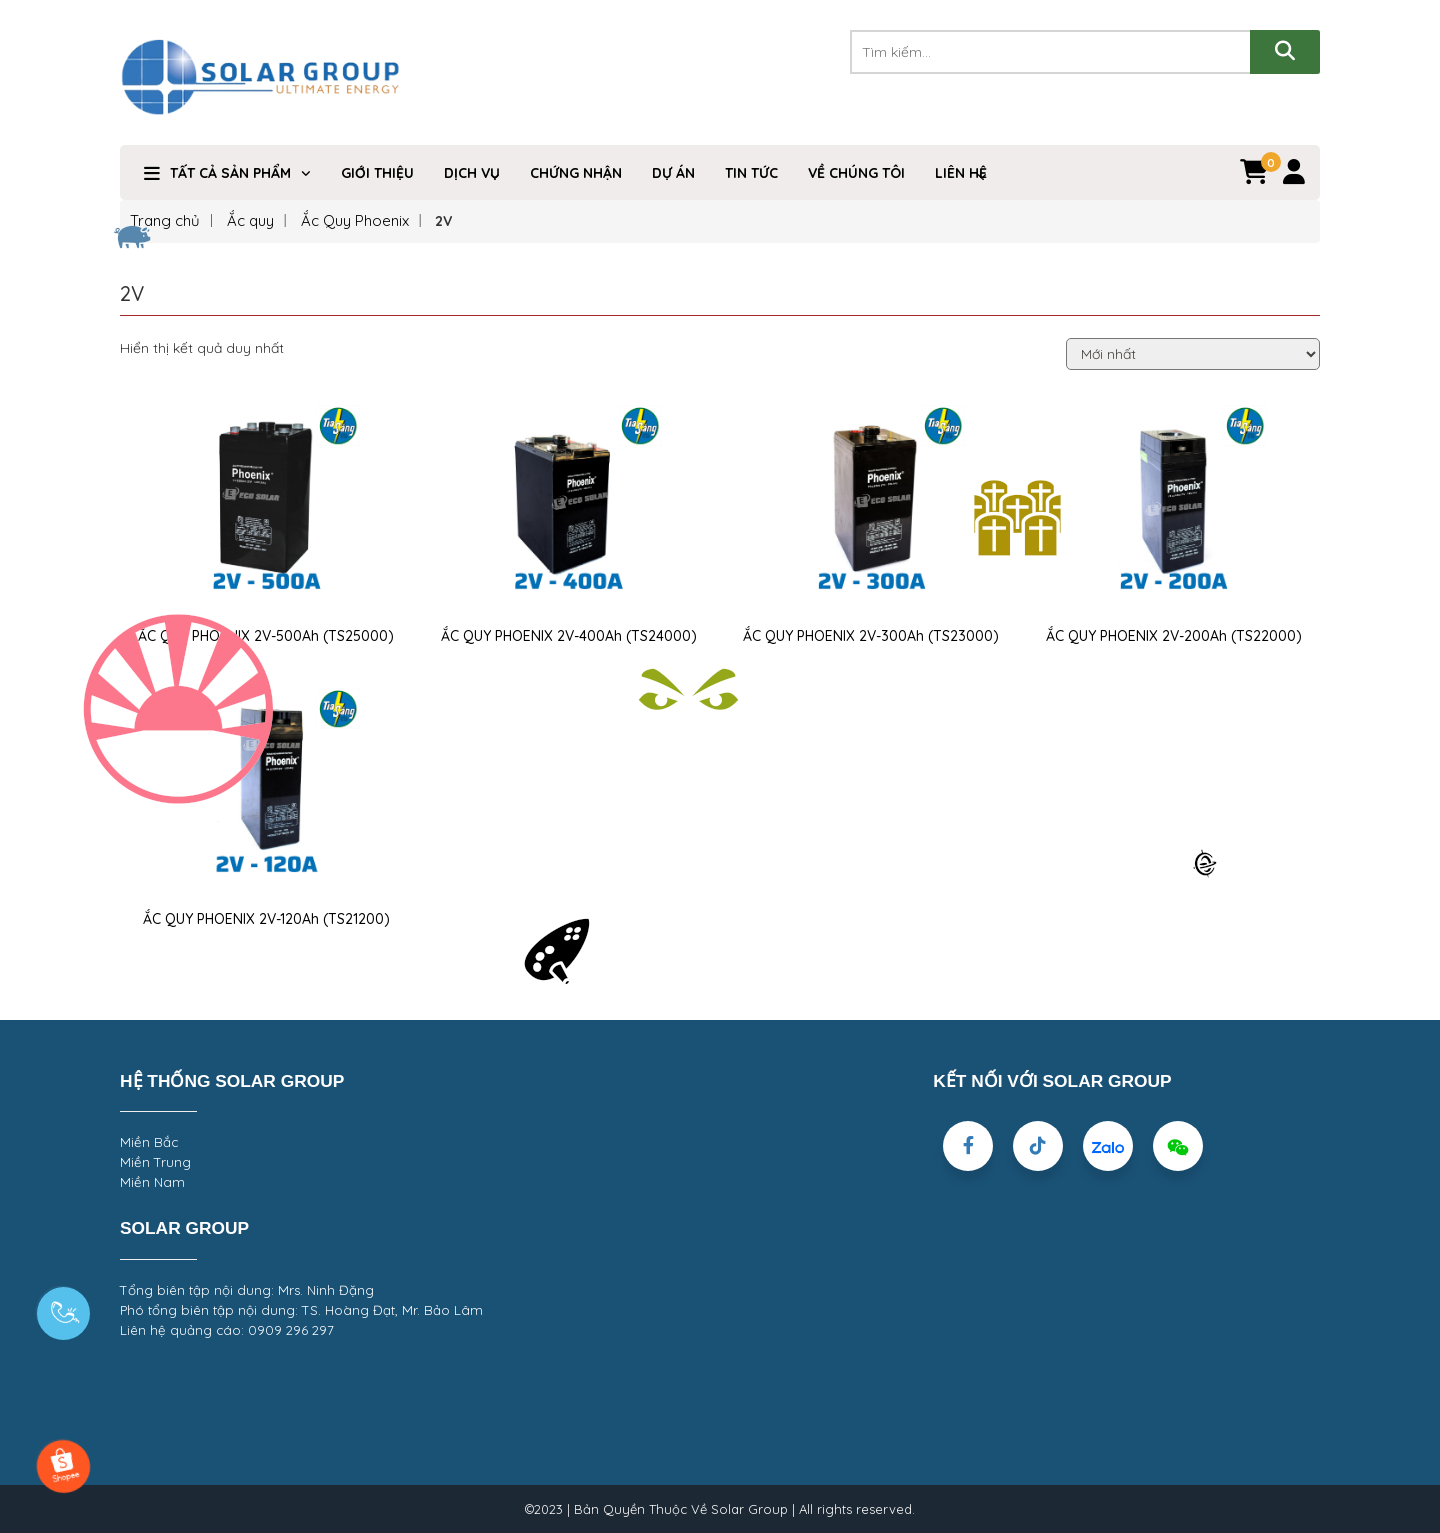  What do you see at coordinates (688, 691) in the screenshot?
I see `indicates an angry or hostile character state` at bounding box center [688, 691].